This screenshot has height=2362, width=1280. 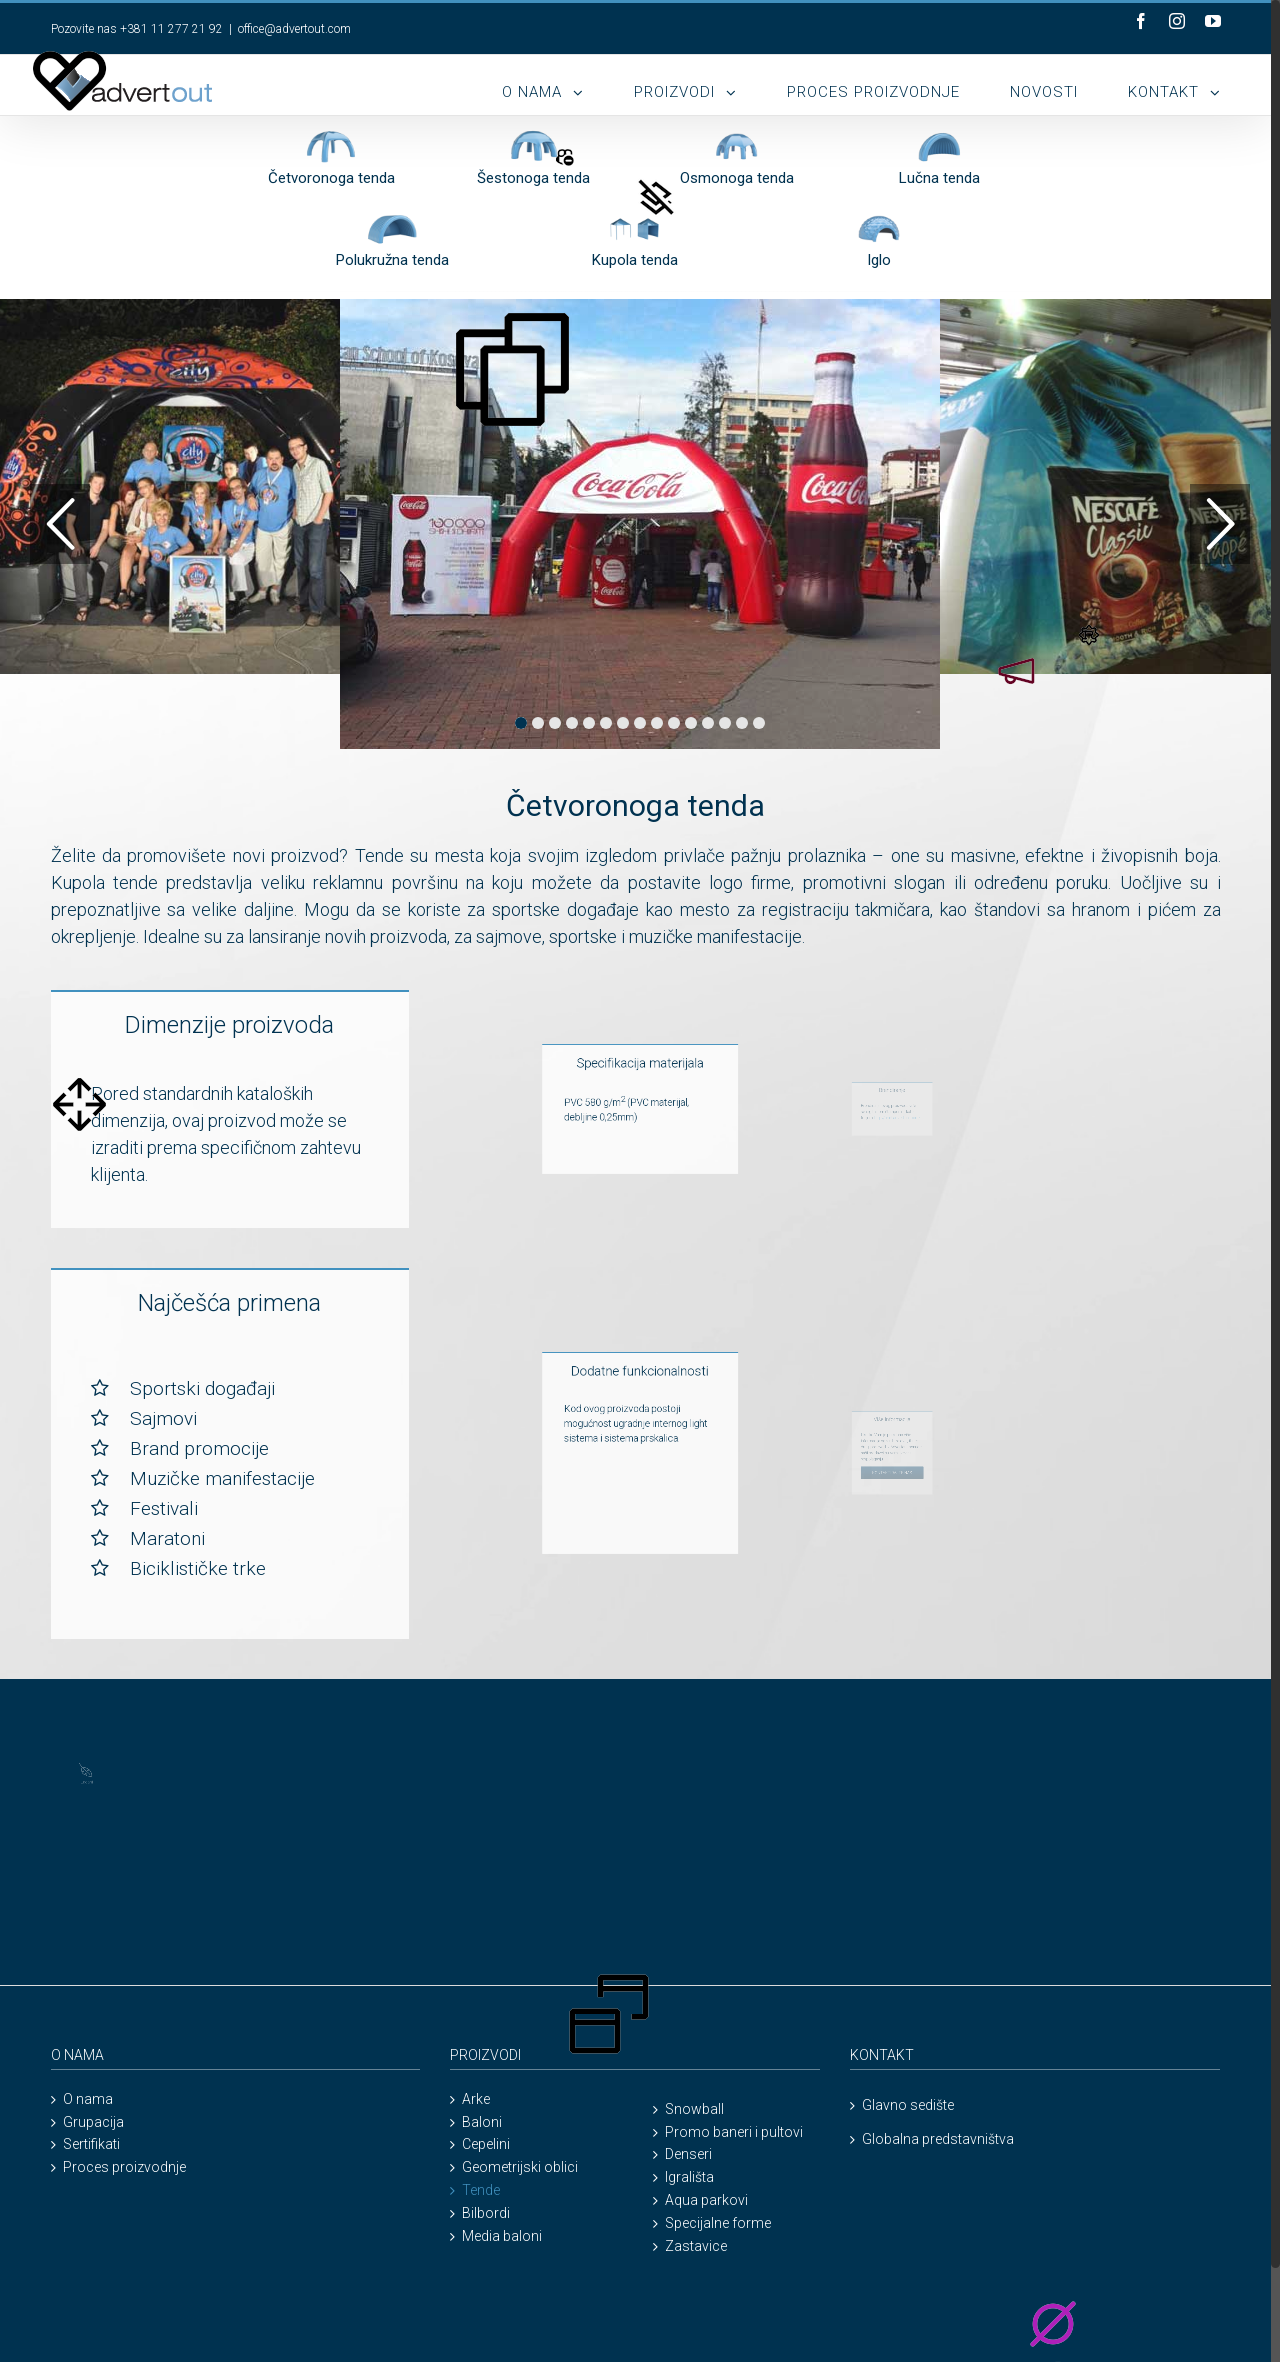 I want to click on move or reposition an element, so click(x=79, y=1106).